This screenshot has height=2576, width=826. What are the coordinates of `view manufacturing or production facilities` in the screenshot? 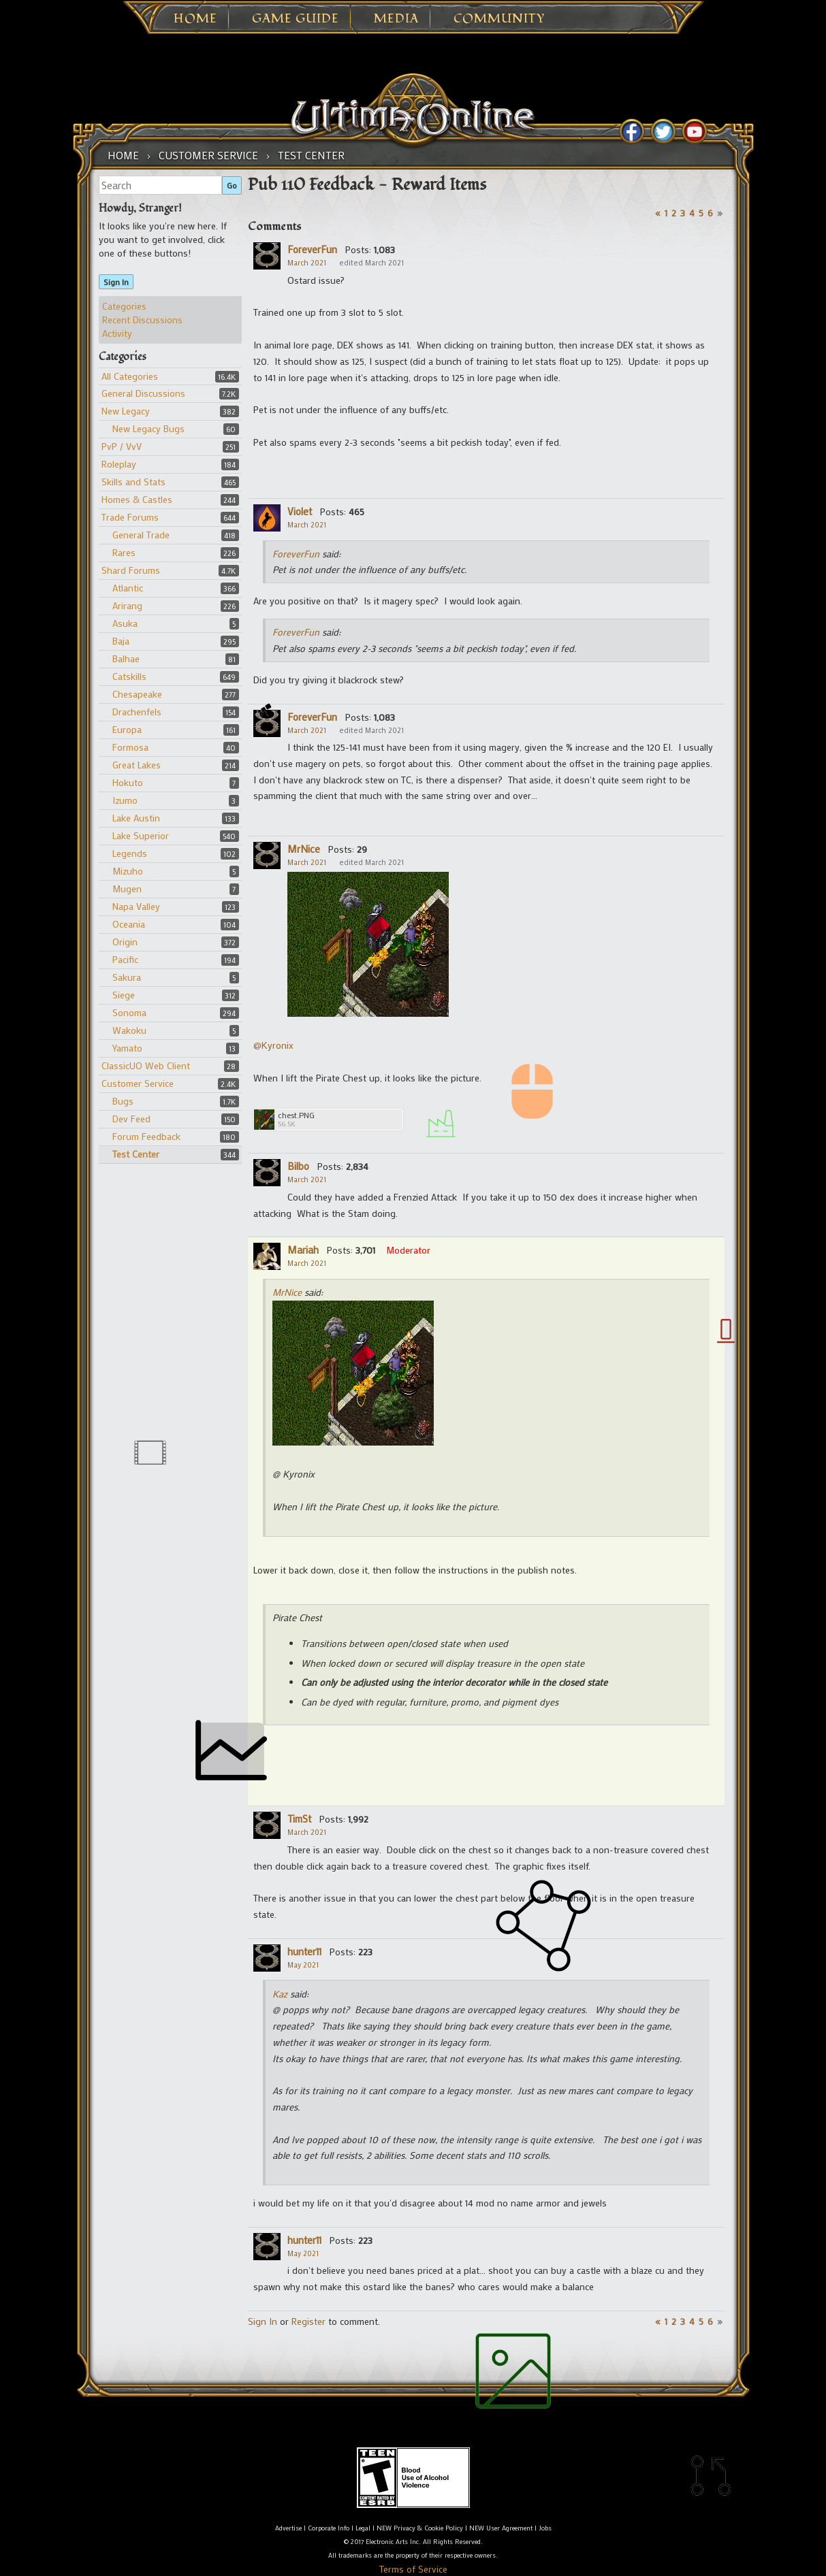 It's located at (441, 1124).